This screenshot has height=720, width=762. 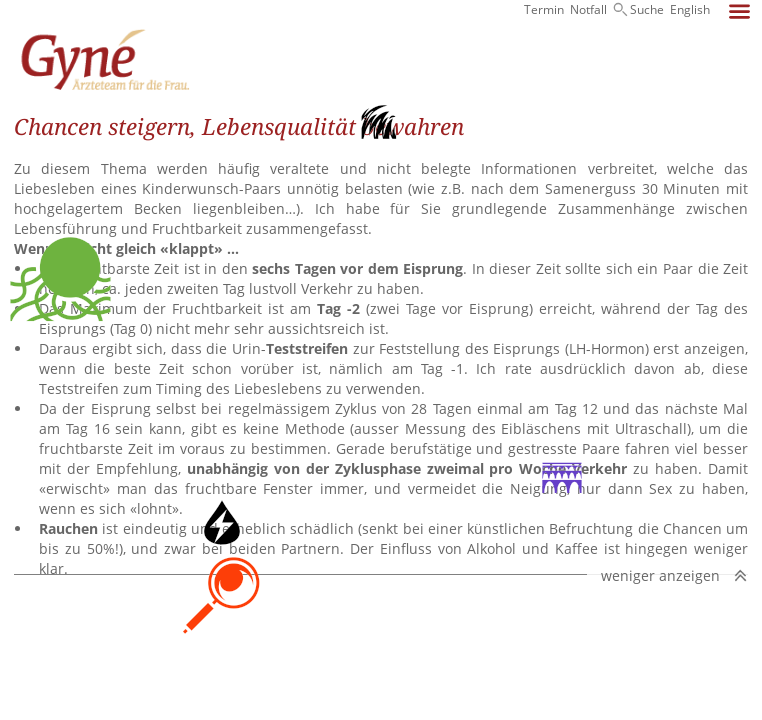 What do you see at coordinates (562, 474) in the screenshot?
I see `view aqueduct or water infrastructure` at bounding box center [562, 474].